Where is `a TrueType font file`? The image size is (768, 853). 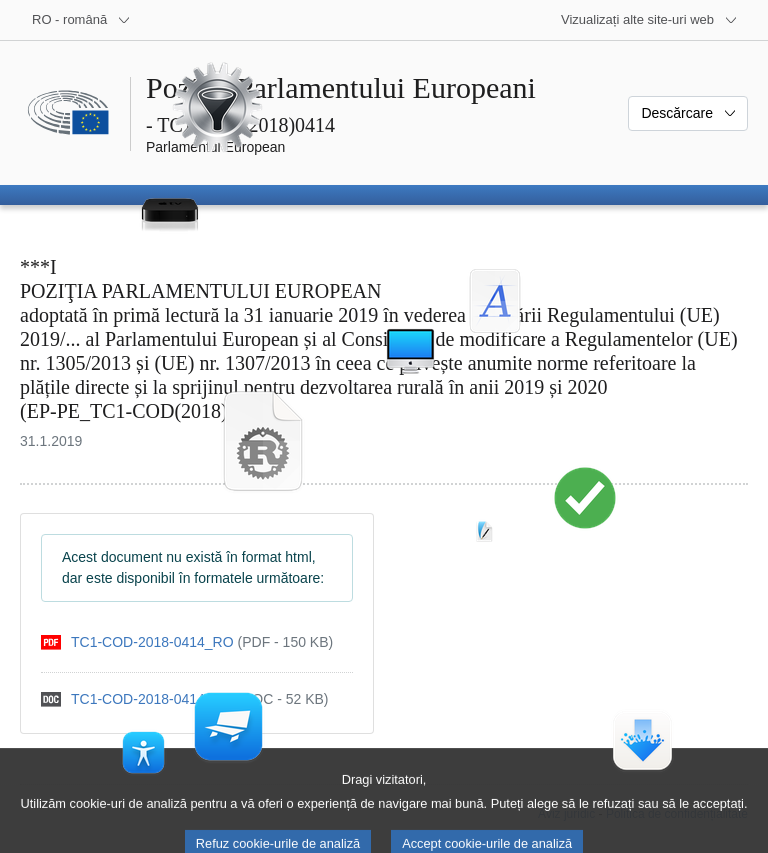
a TrueType font file is located at coordinates (495, 301).